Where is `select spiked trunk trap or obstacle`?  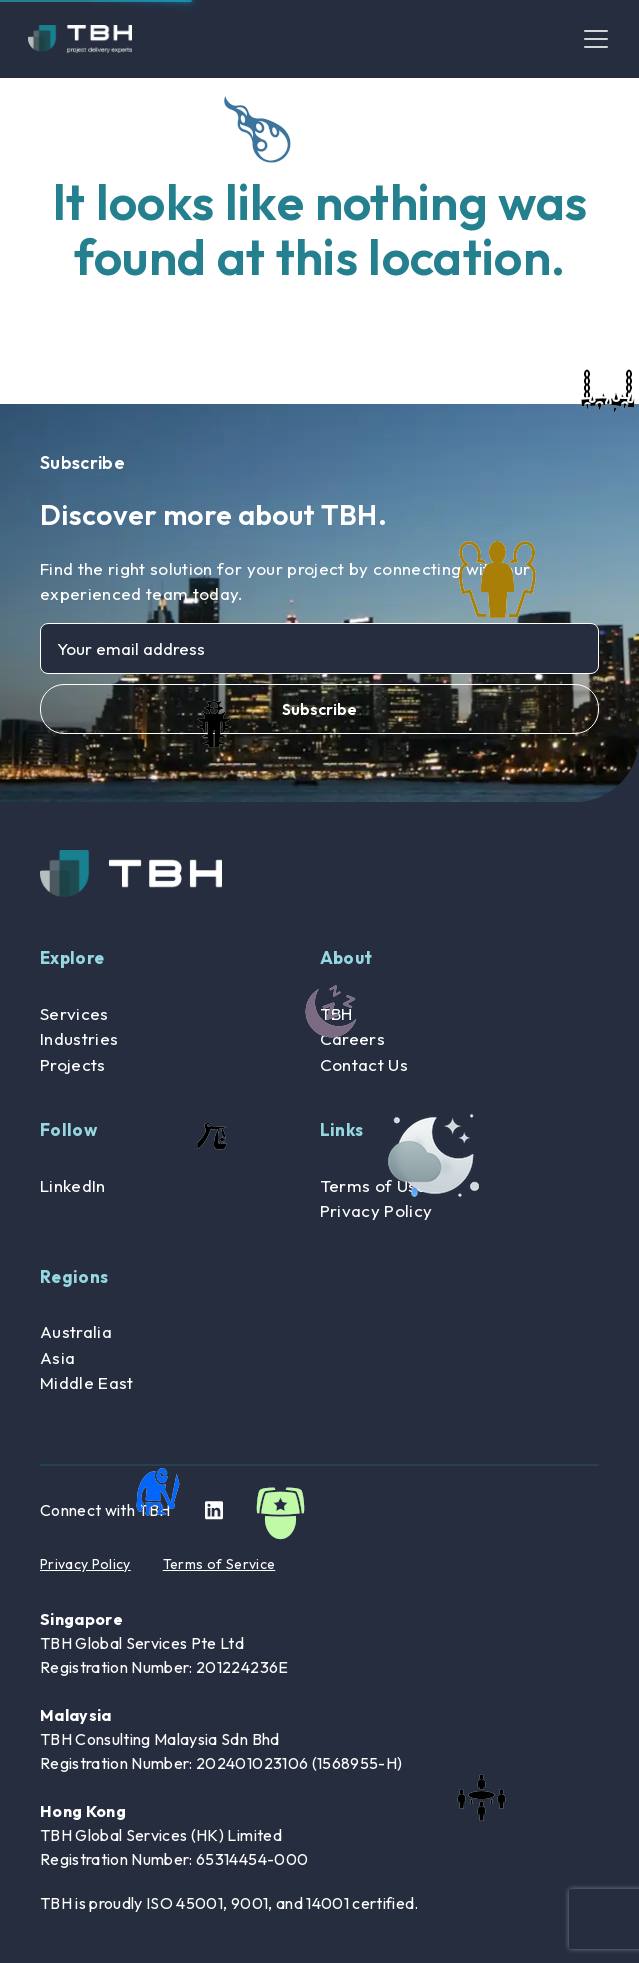
select spiked trunk trap or obstacle is located at coordinates (608, 397).